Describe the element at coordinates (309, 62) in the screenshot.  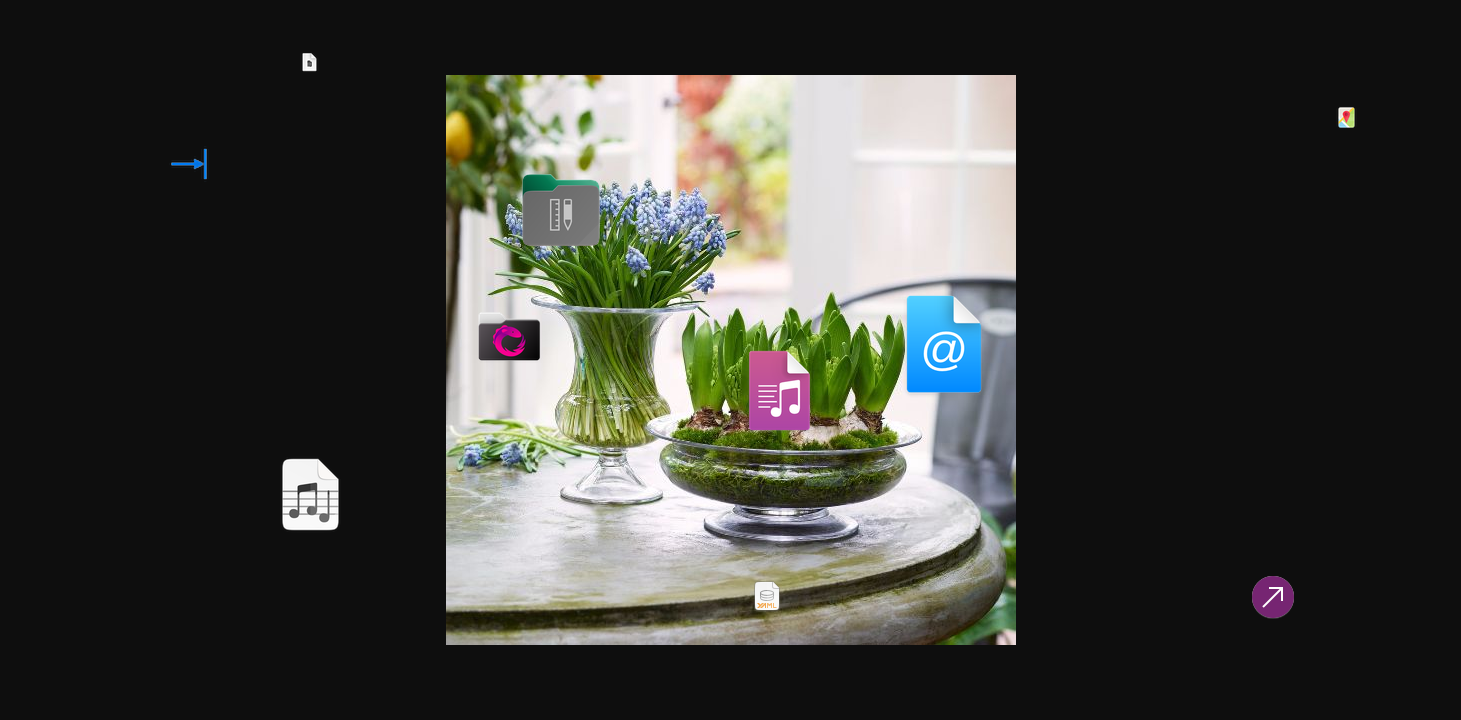
I see `a fictionbook (.fb2) ebook file` at that location.